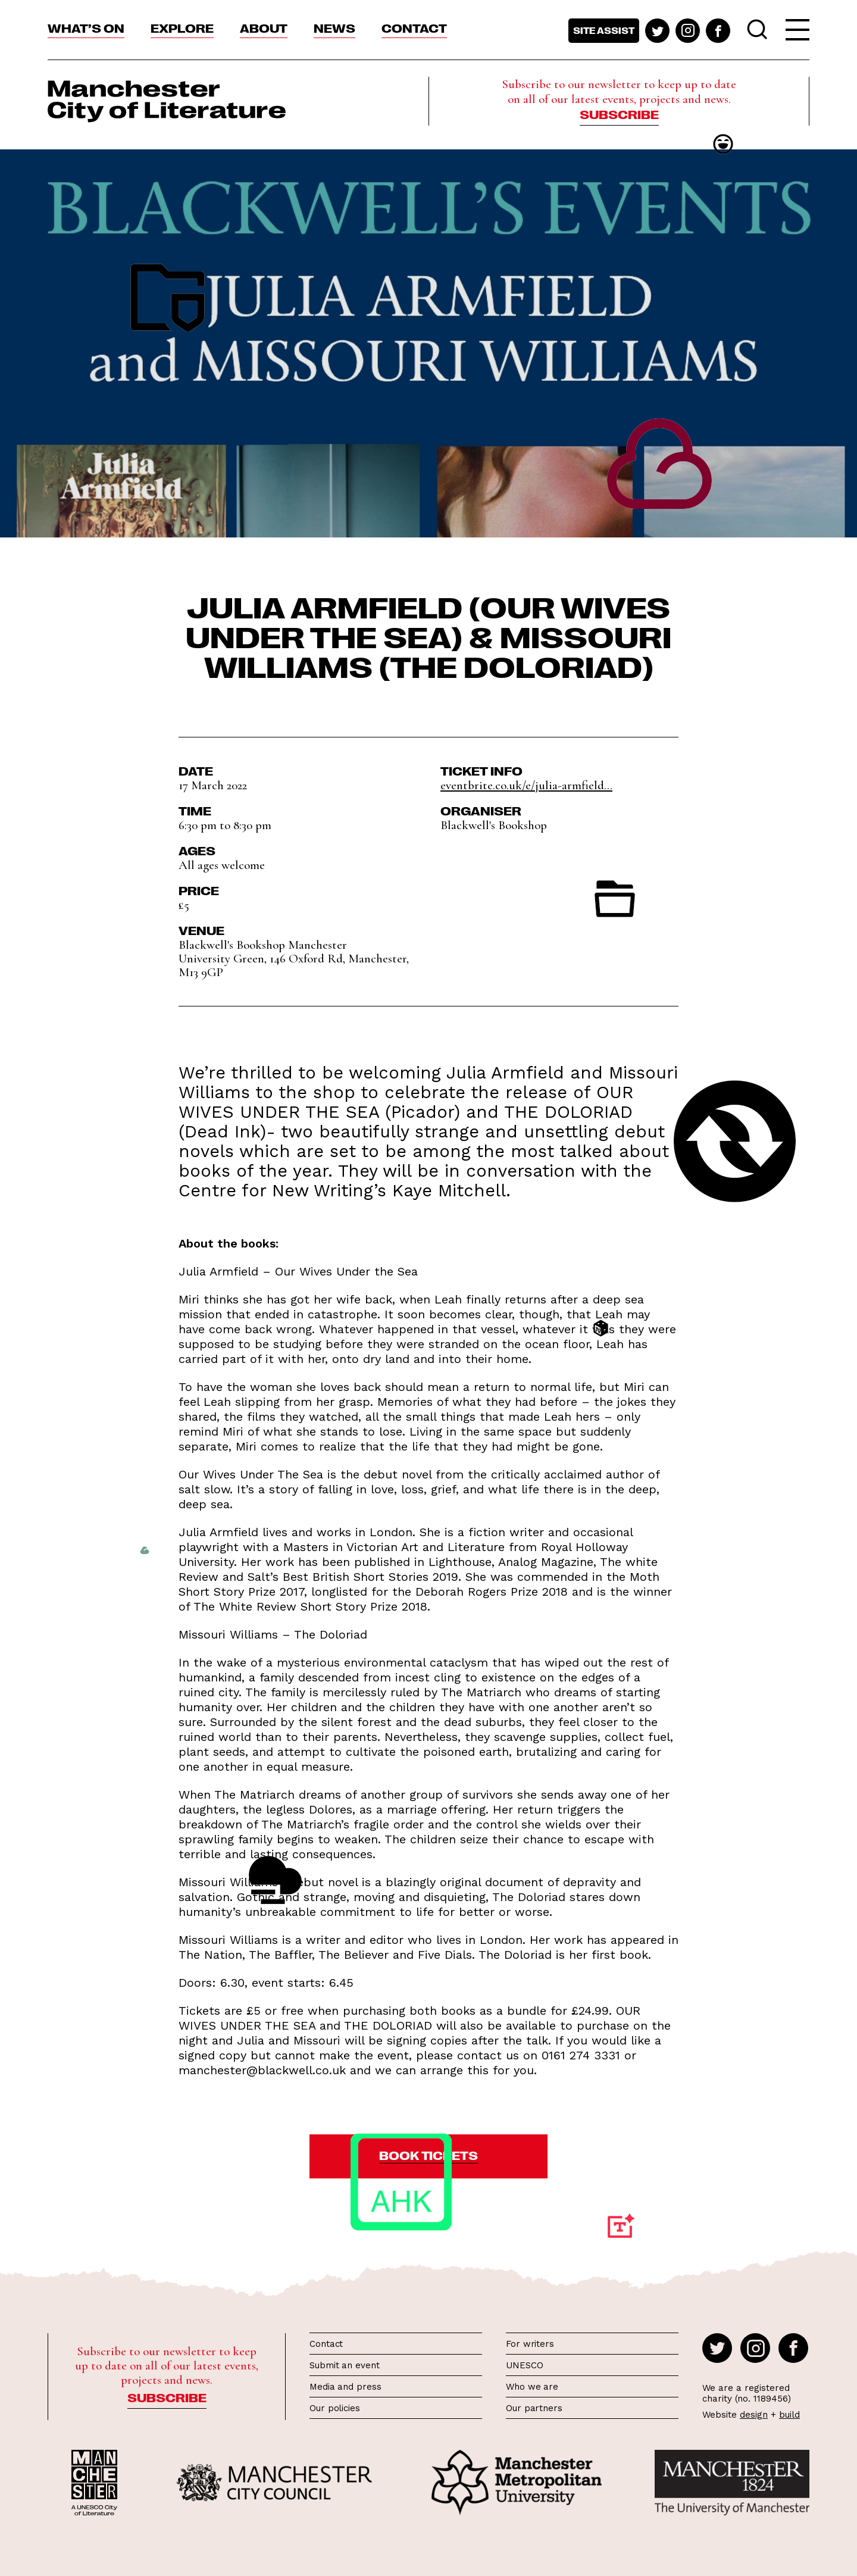  What do you see at coordinates (723, 144) in the screenshot?
I see `add a laughing reaction to a message` at bounding box center [723, 144].